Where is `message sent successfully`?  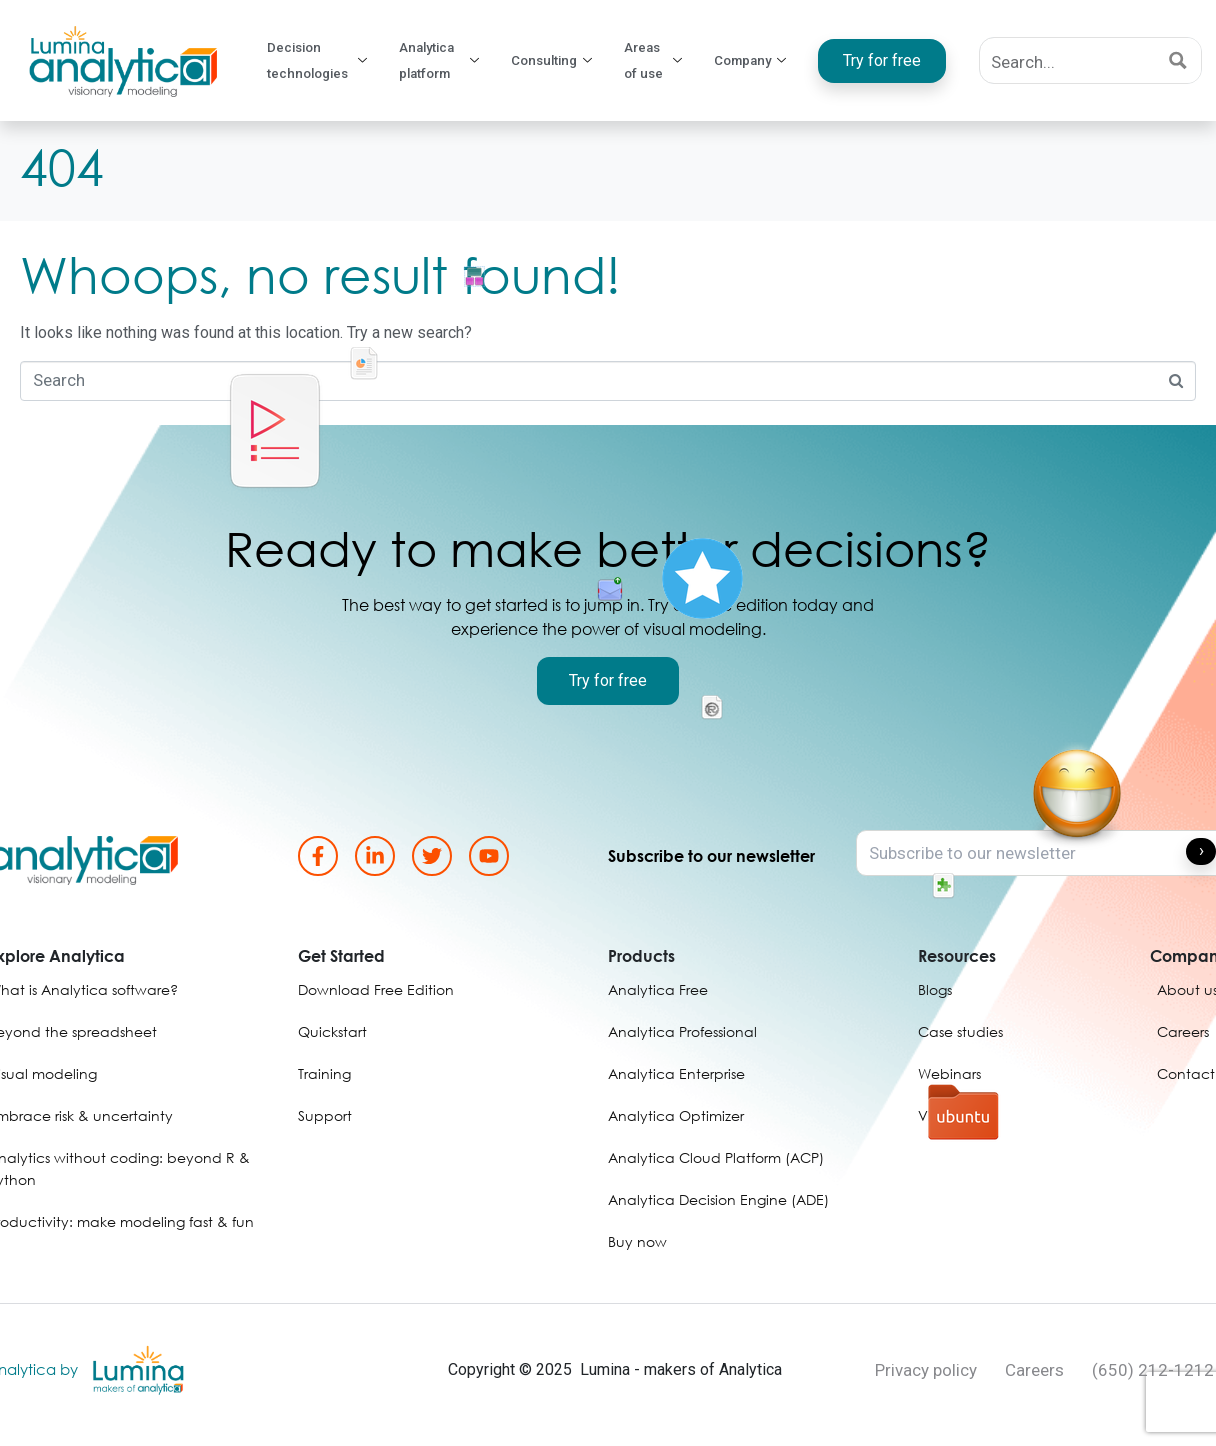 message sent successfully is located at coordinates (610, 590).